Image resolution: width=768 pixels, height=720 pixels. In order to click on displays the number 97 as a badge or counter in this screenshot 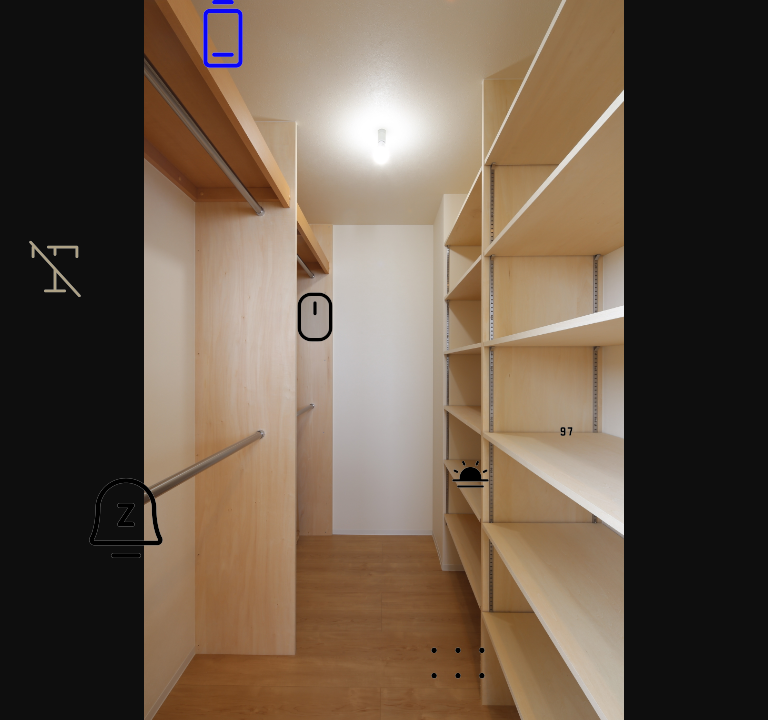, I will do `click(566, 431)`.